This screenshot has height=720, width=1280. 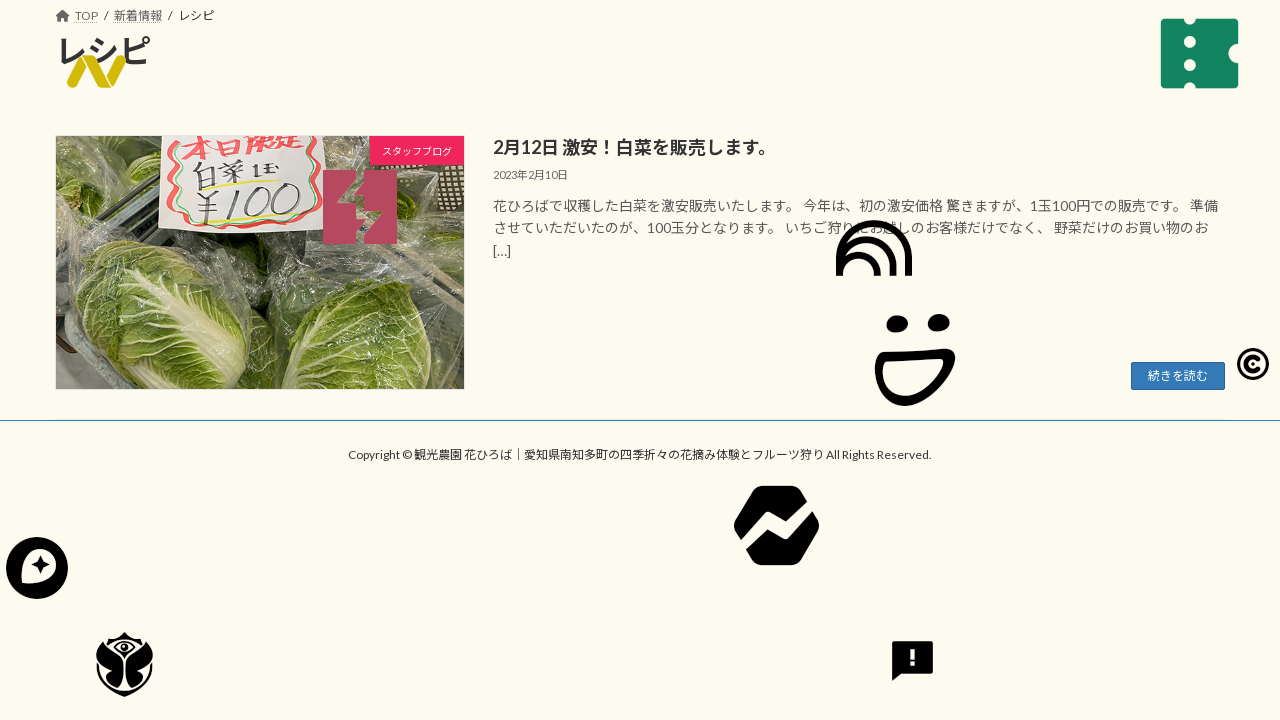 I want to click on visit portswigger website or resources, so click(x=360, y=207).